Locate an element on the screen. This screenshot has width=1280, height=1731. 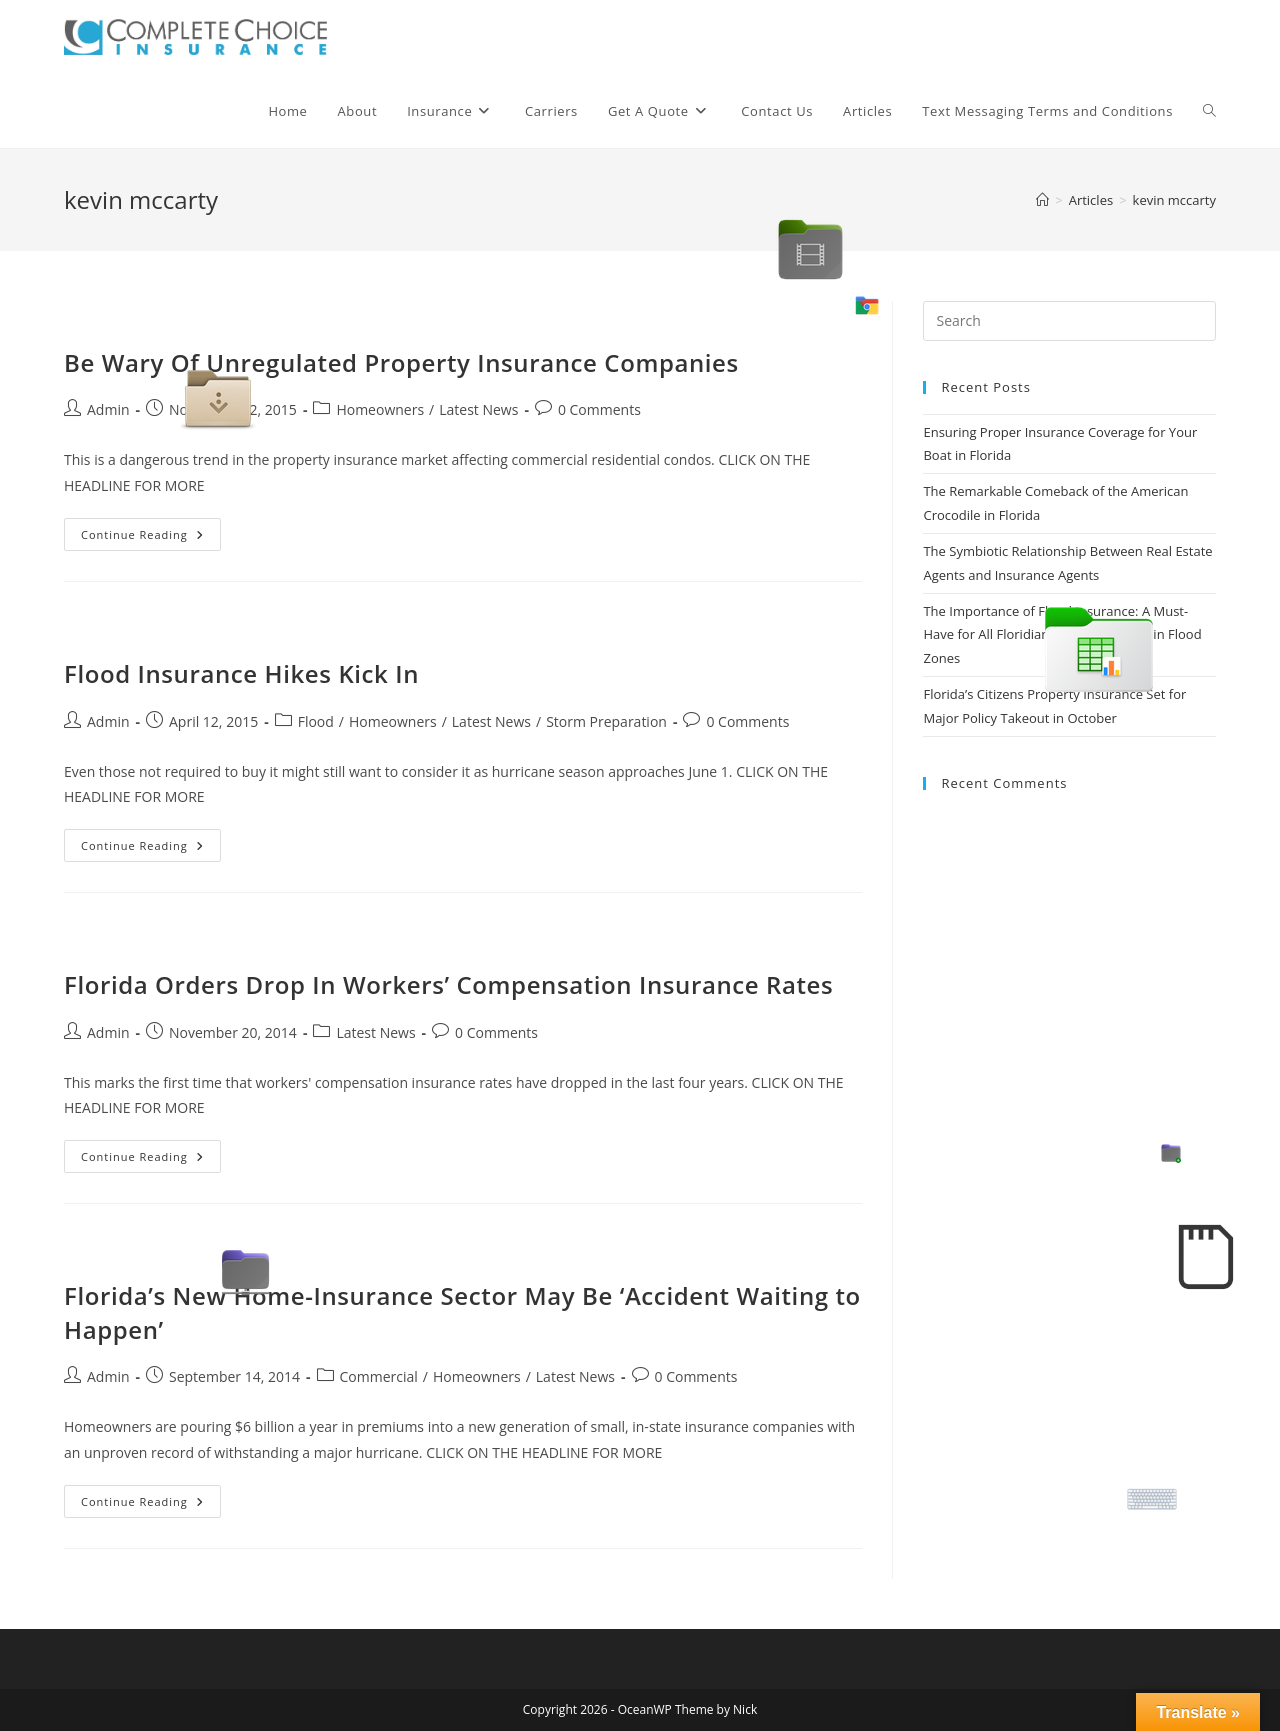
open folder containing Google Chrome files is located at coordinates (867, 306).